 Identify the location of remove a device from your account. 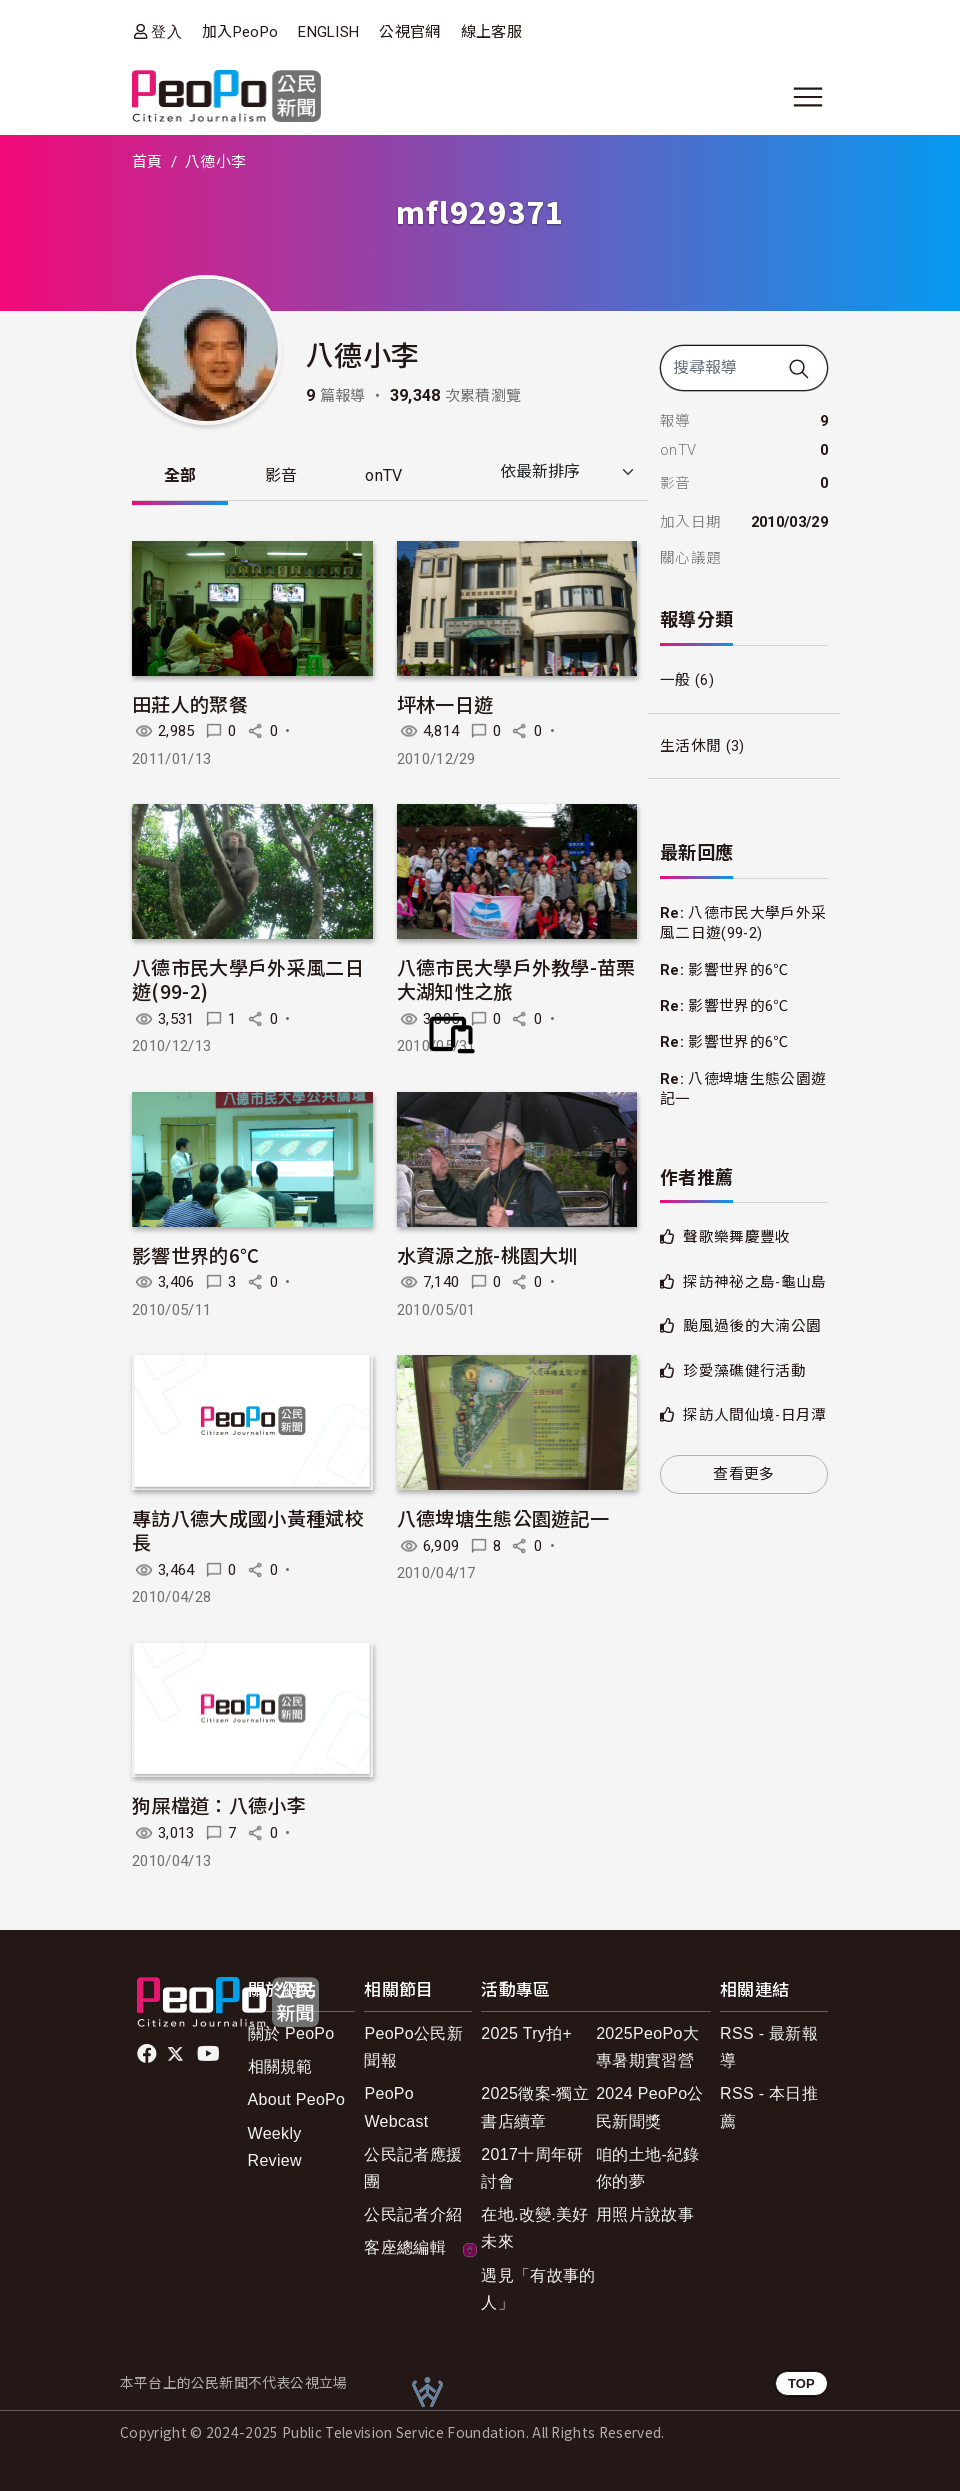
(451, 1036).